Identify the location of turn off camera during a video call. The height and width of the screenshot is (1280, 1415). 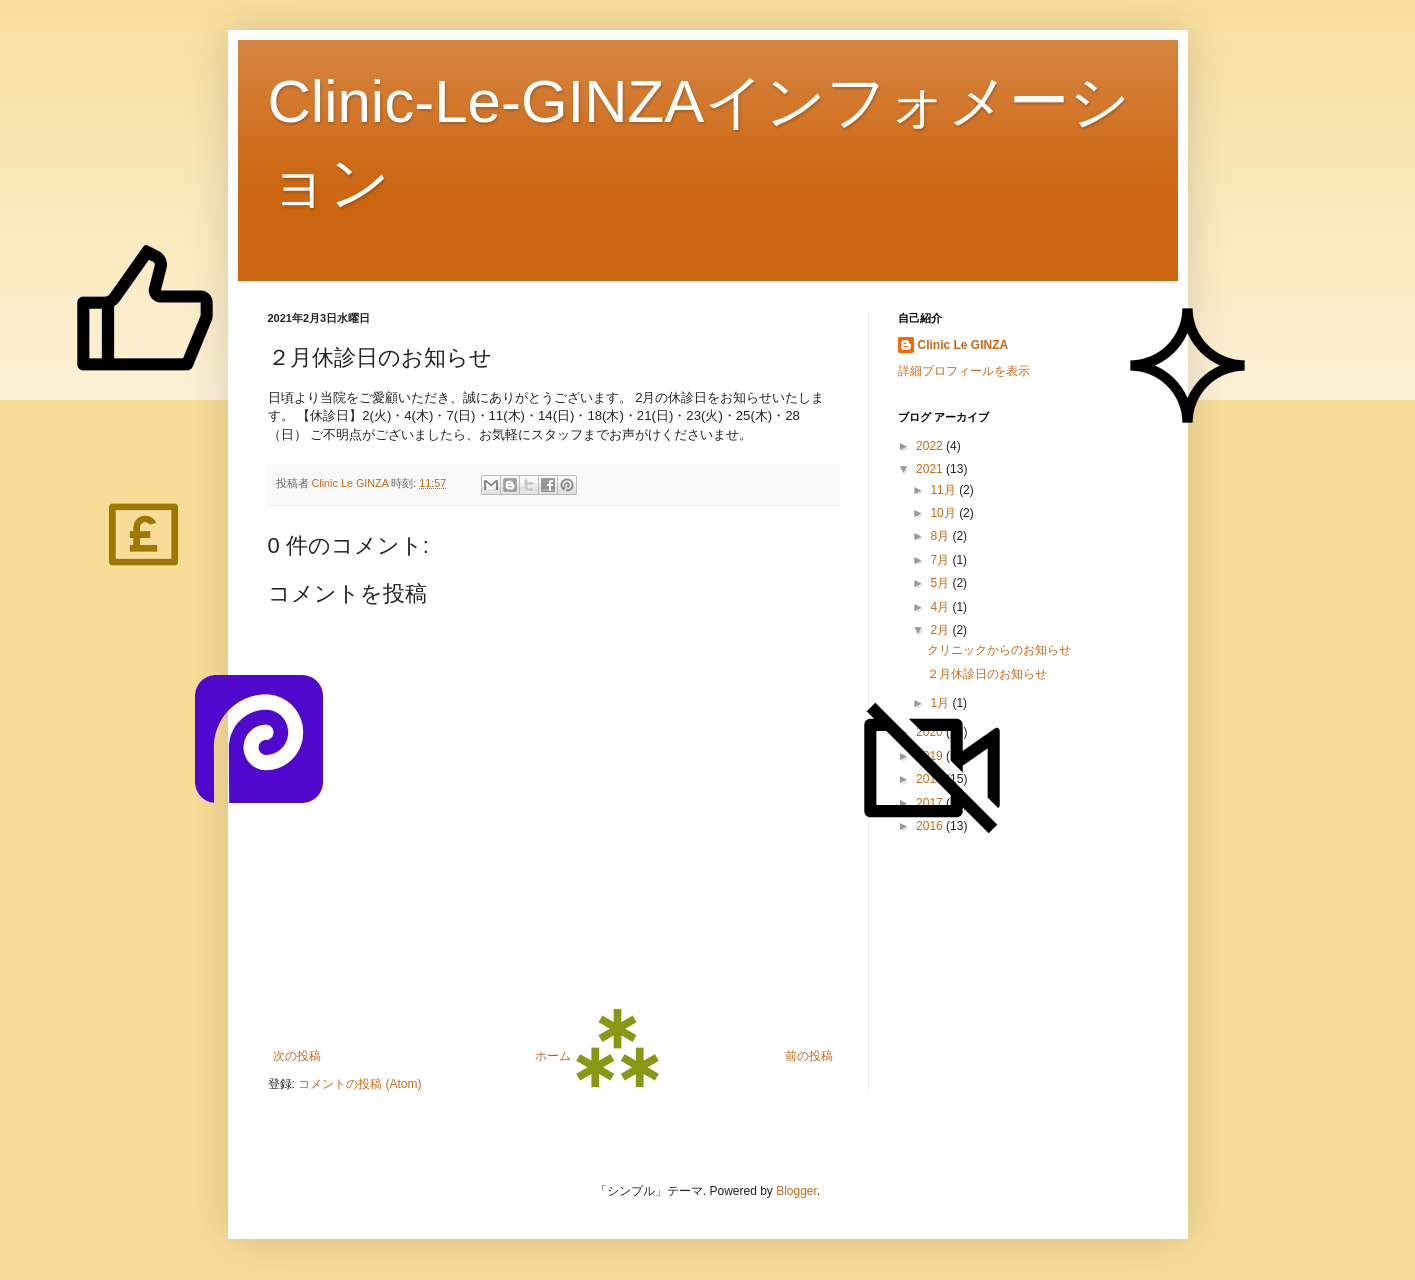
(932, 768).